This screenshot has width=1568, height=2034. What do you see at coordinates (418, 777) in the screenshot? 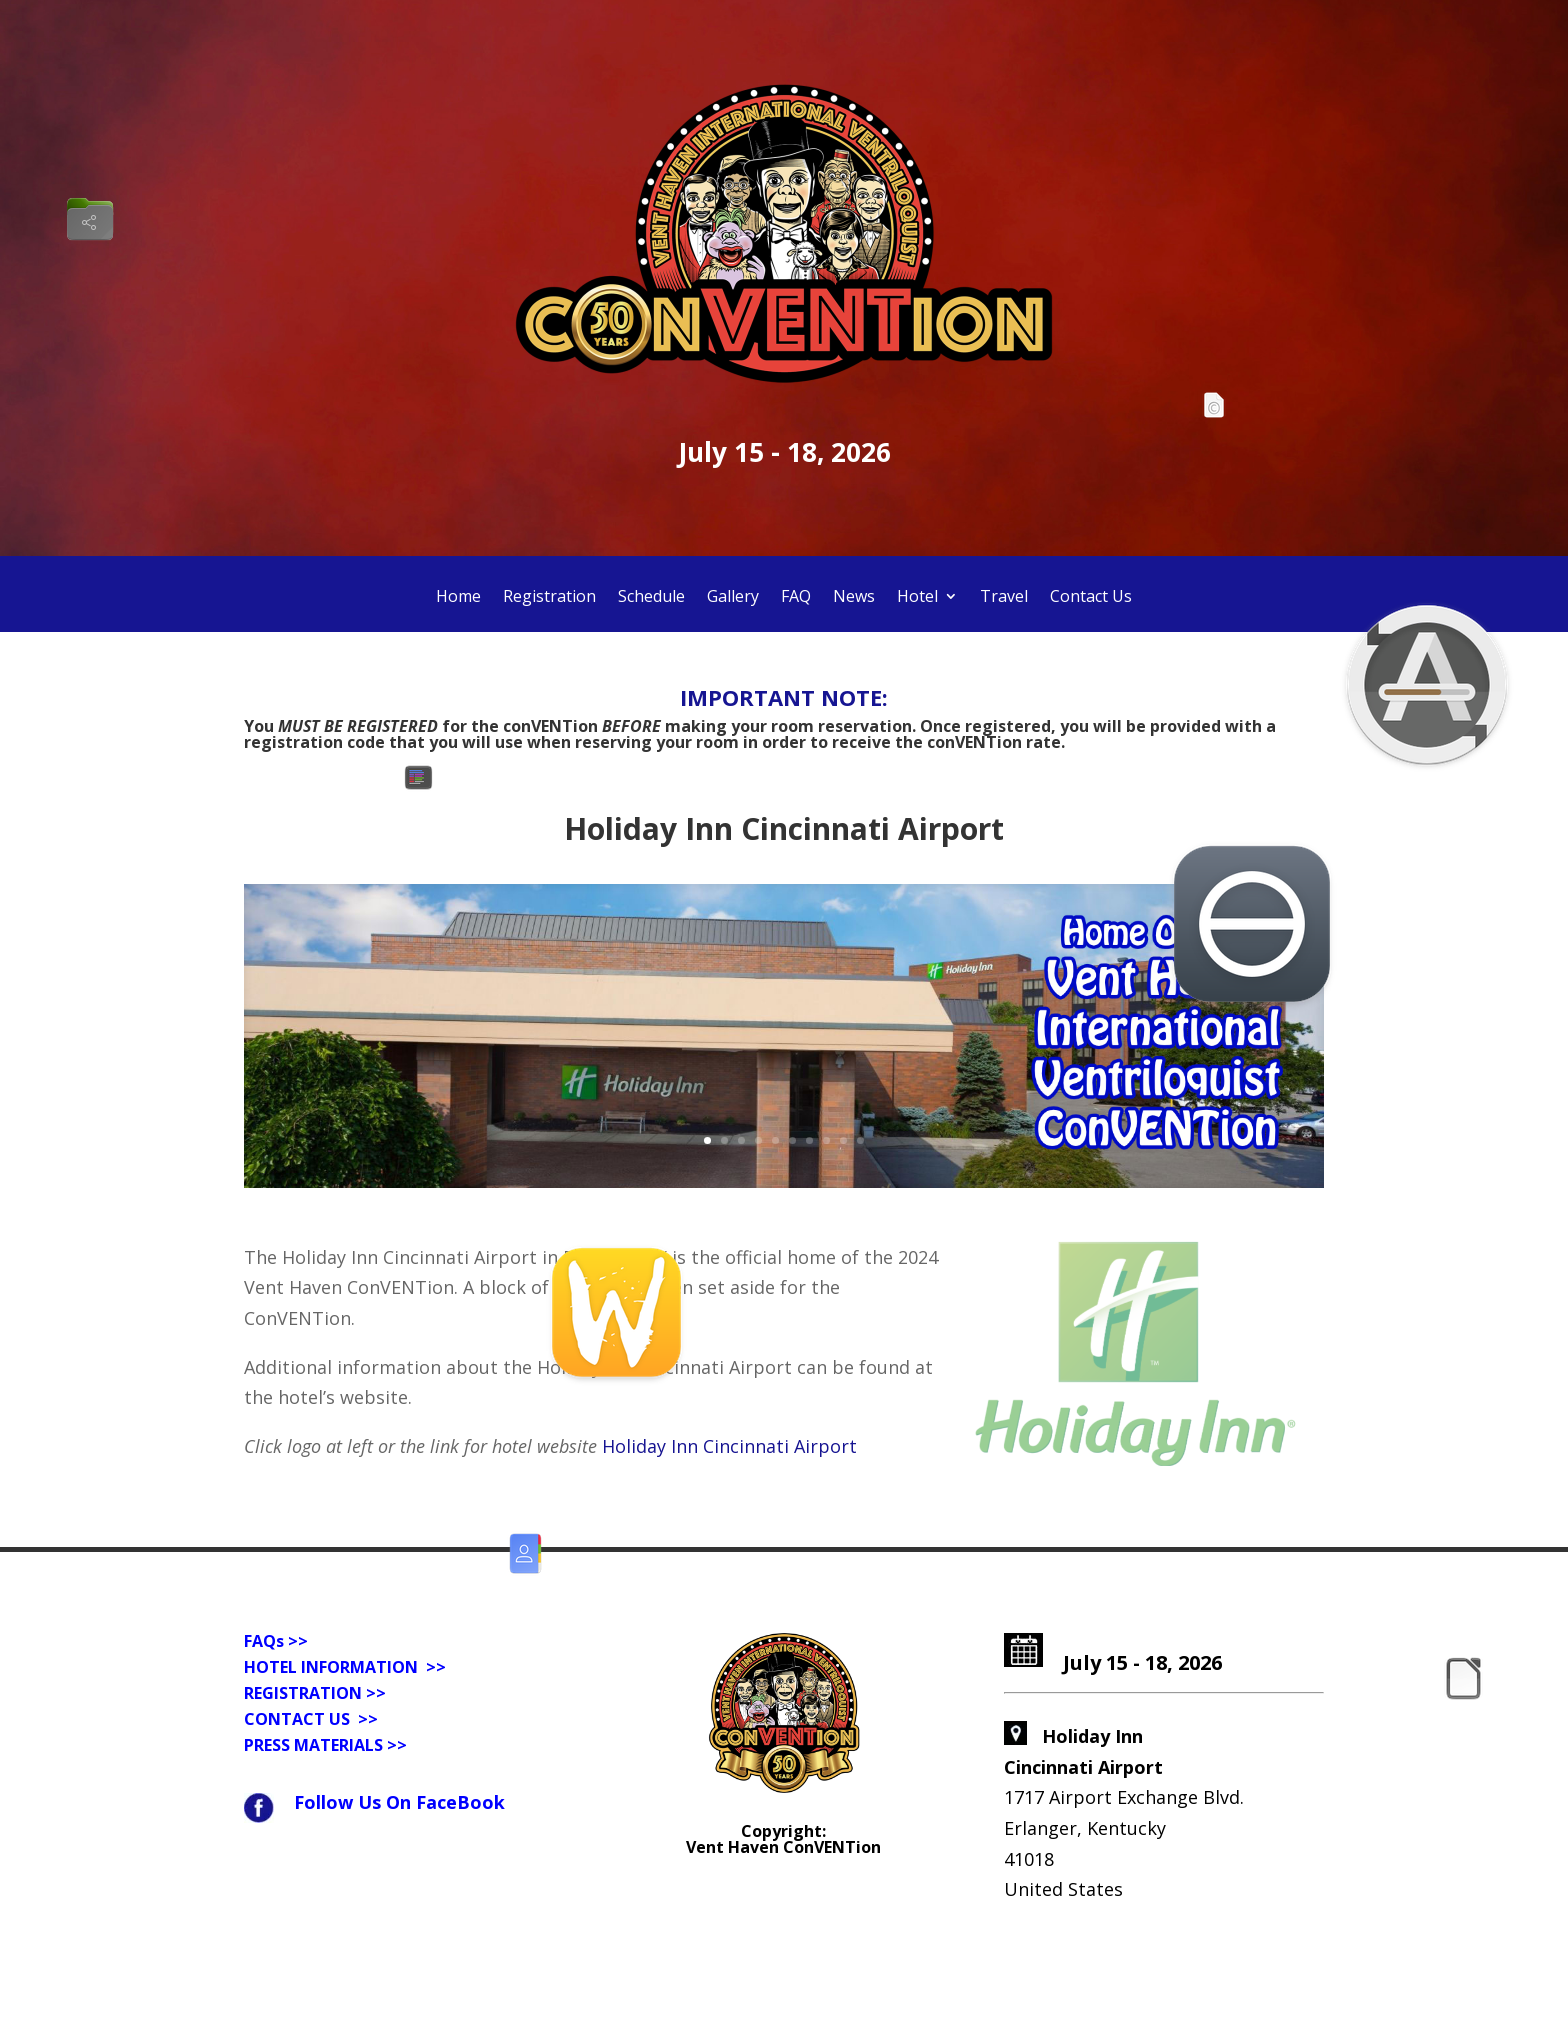
I see `open software development tools` at bounding box center [418, 777].